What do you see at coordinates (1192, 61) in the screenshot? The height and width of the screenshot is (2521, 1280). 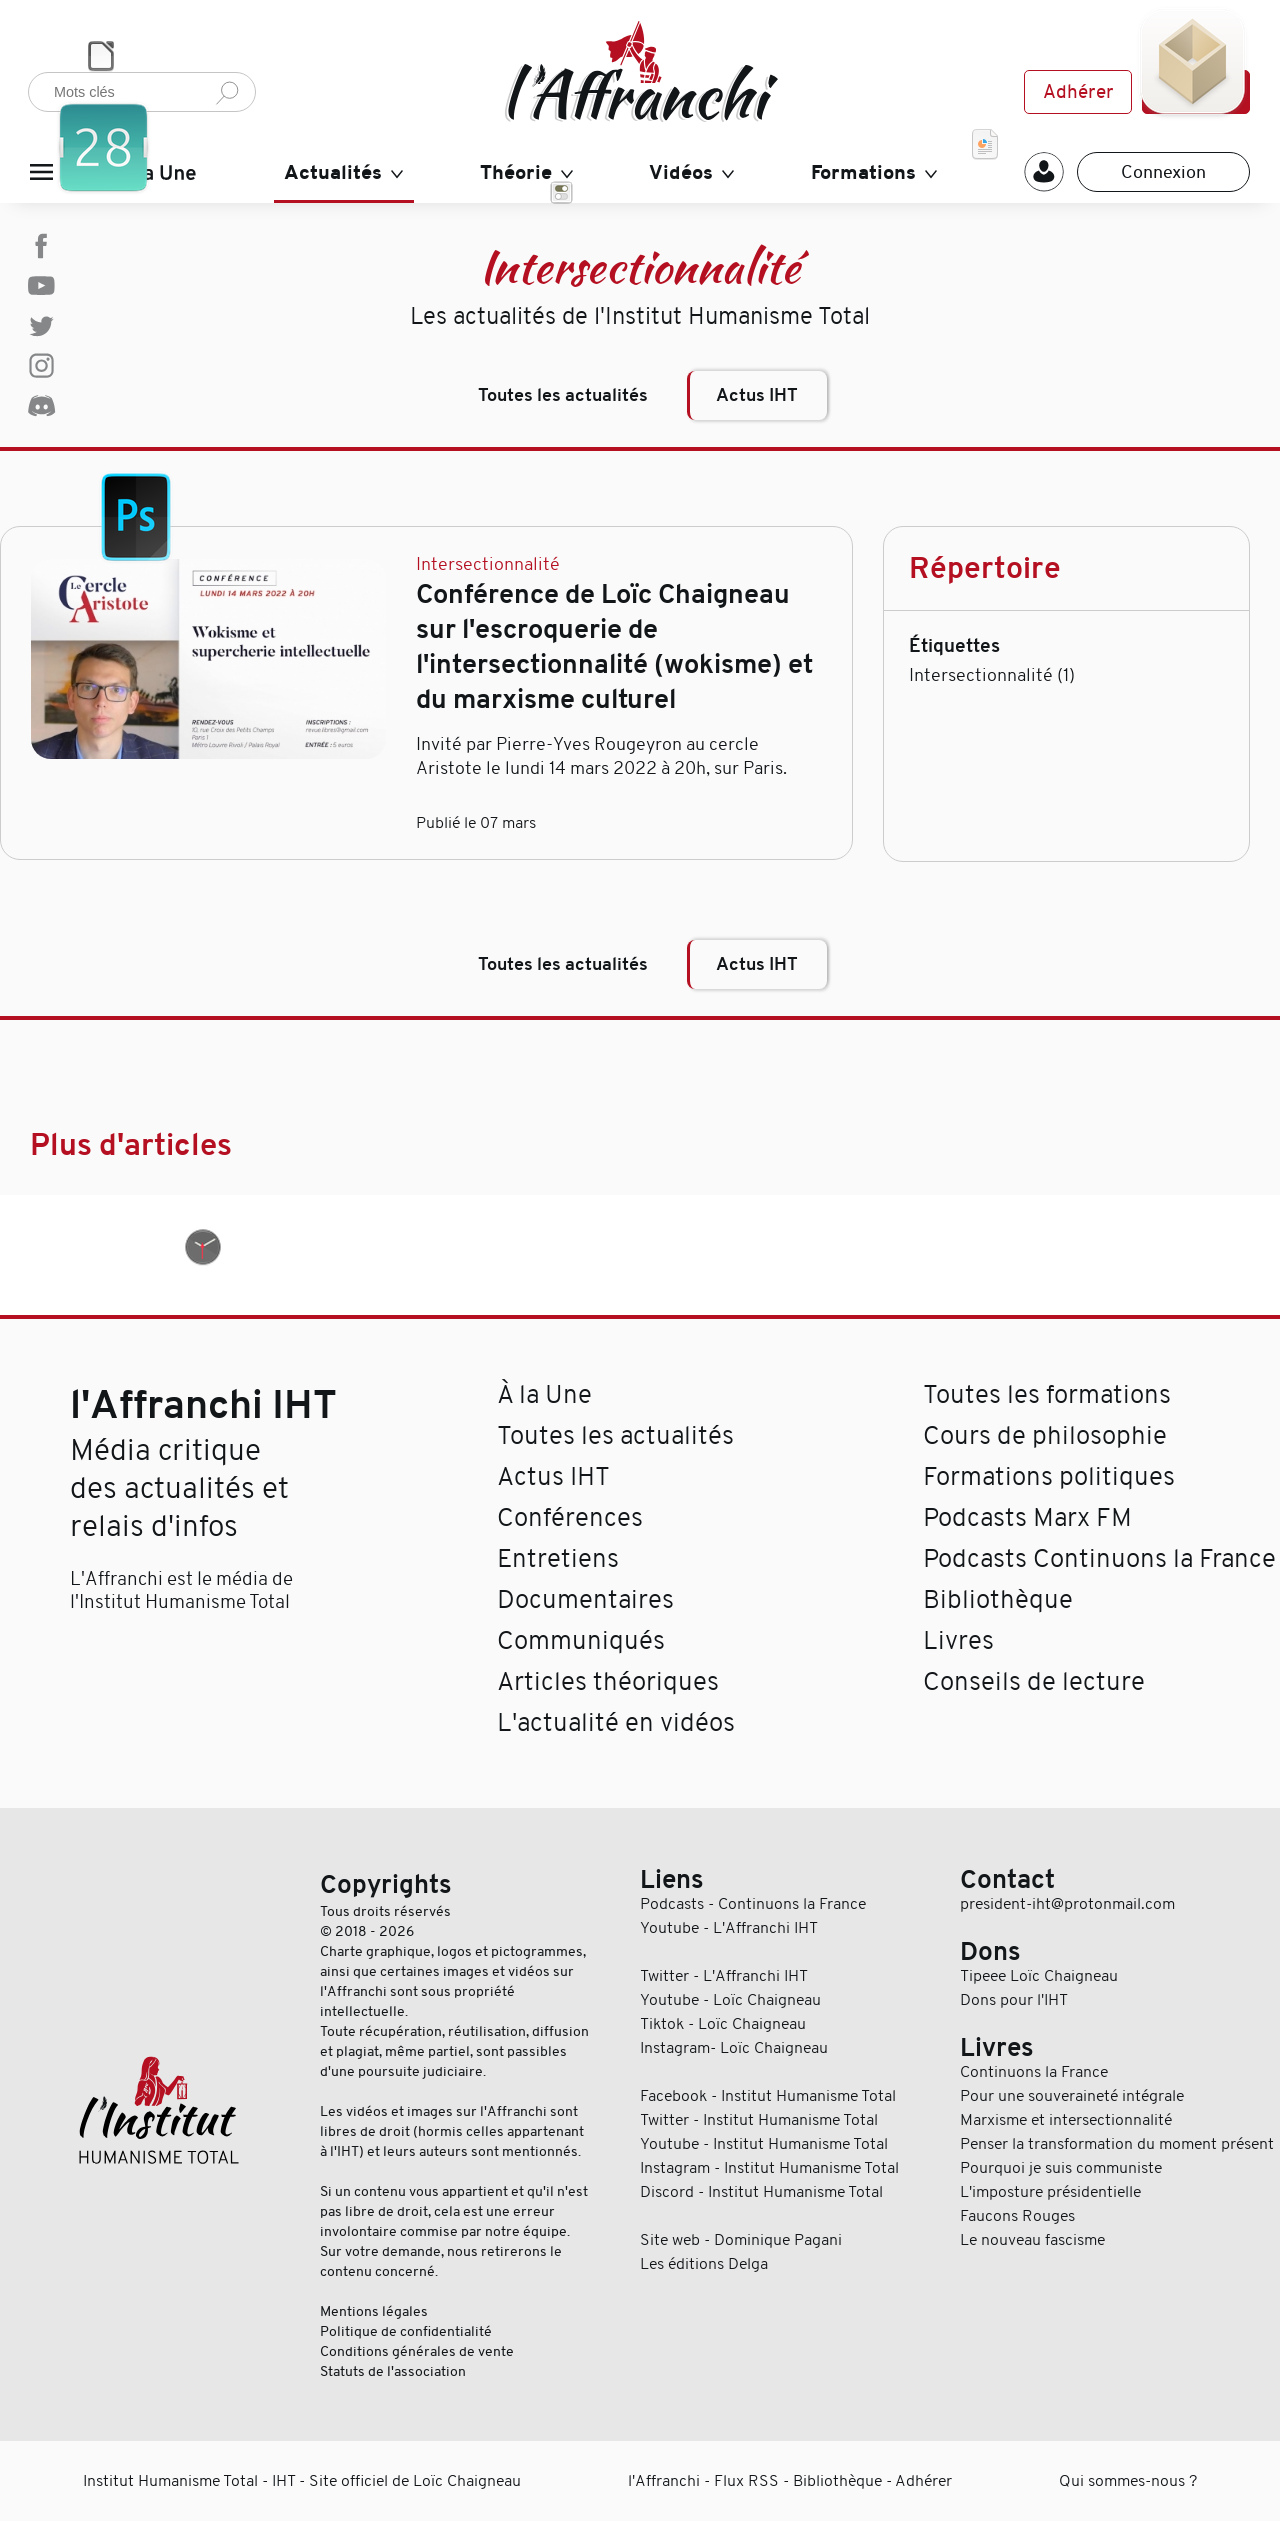 I see `open flatpak software manager` at bounding box center [1192, 61].